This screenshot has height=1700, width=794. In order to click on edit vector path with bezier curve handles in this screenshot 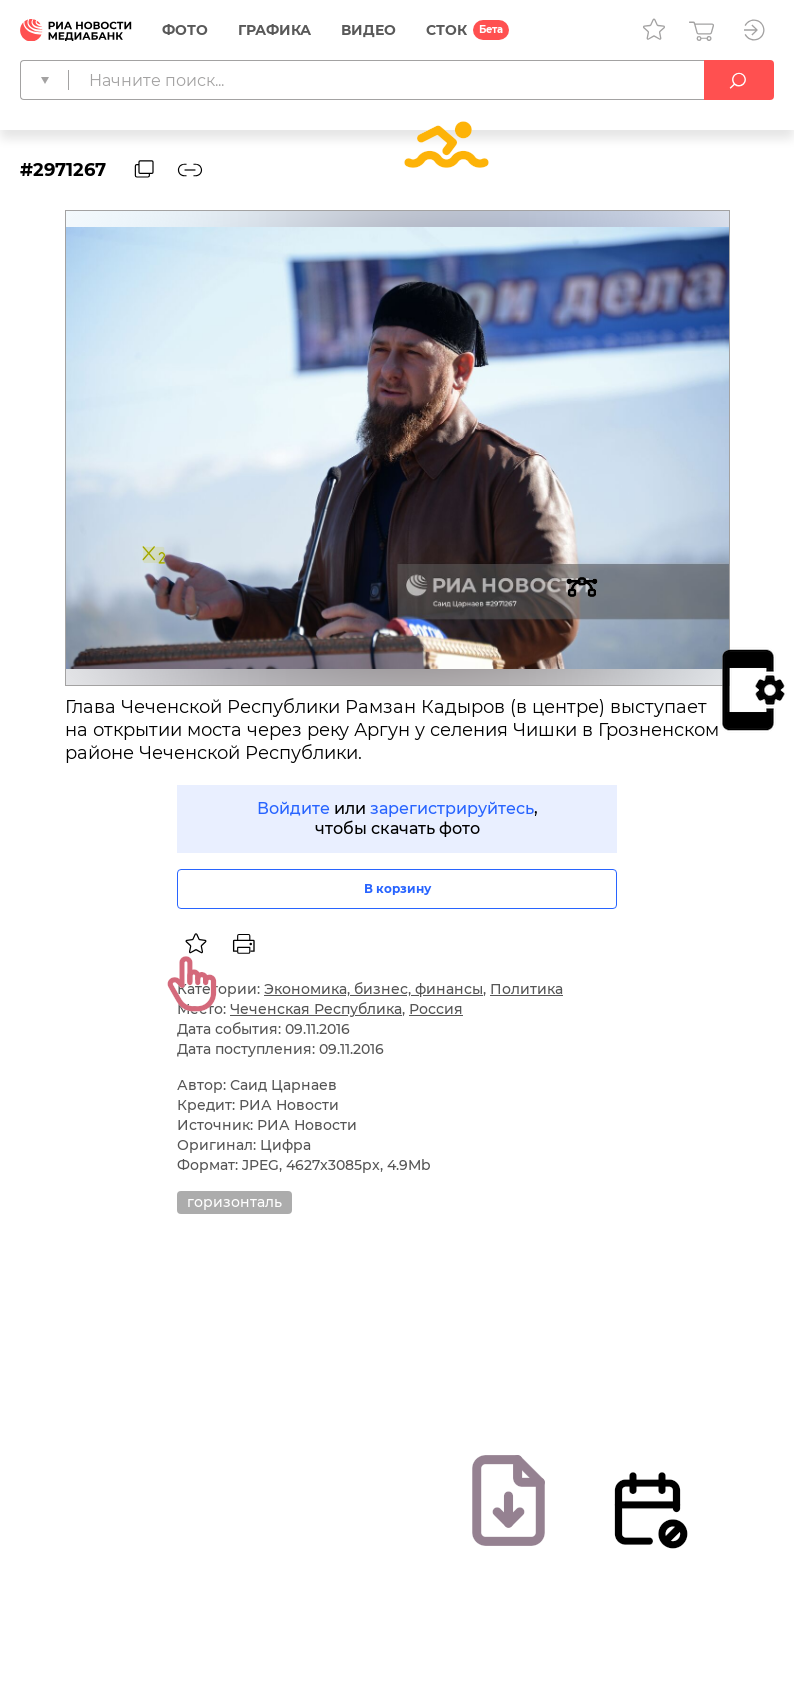, I will do `click(582, 587)`.